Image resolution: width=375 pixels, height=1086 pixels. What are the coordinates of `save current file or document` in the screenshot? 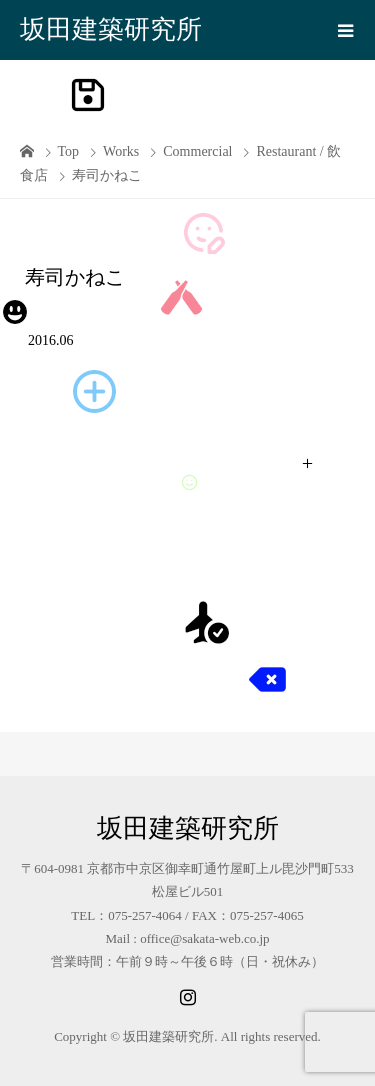 It's located at (88, 95).